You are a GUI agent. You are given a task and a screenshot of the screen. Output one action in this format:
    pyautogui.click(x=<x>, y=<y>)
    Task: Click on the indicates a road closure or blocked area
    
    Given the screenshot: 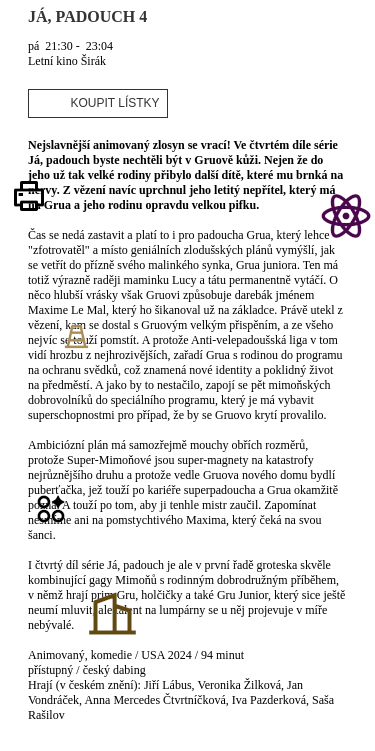 What is the action you would take?
    pyautogui.click(x=76, y=336)
    